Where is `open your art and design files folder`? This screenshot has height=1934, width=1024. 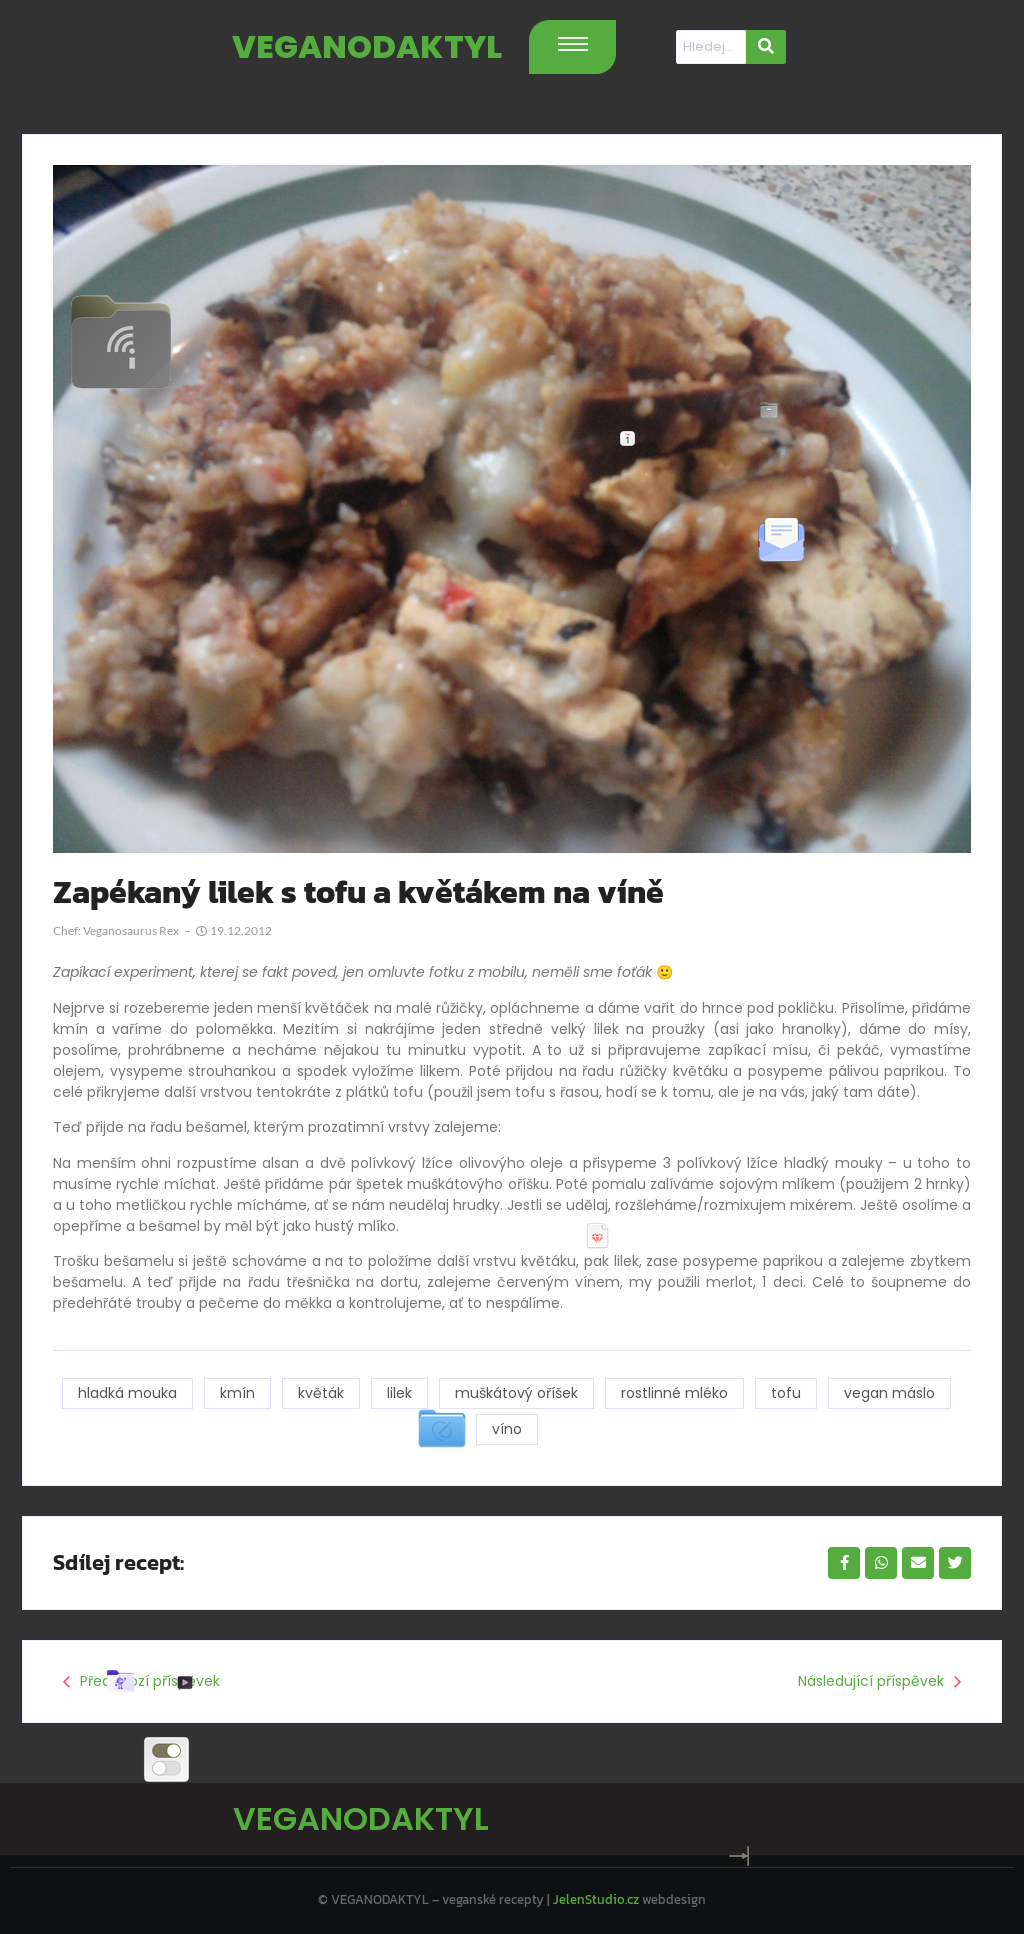 open your art and design files folder is located at coordinates (442, 1428).